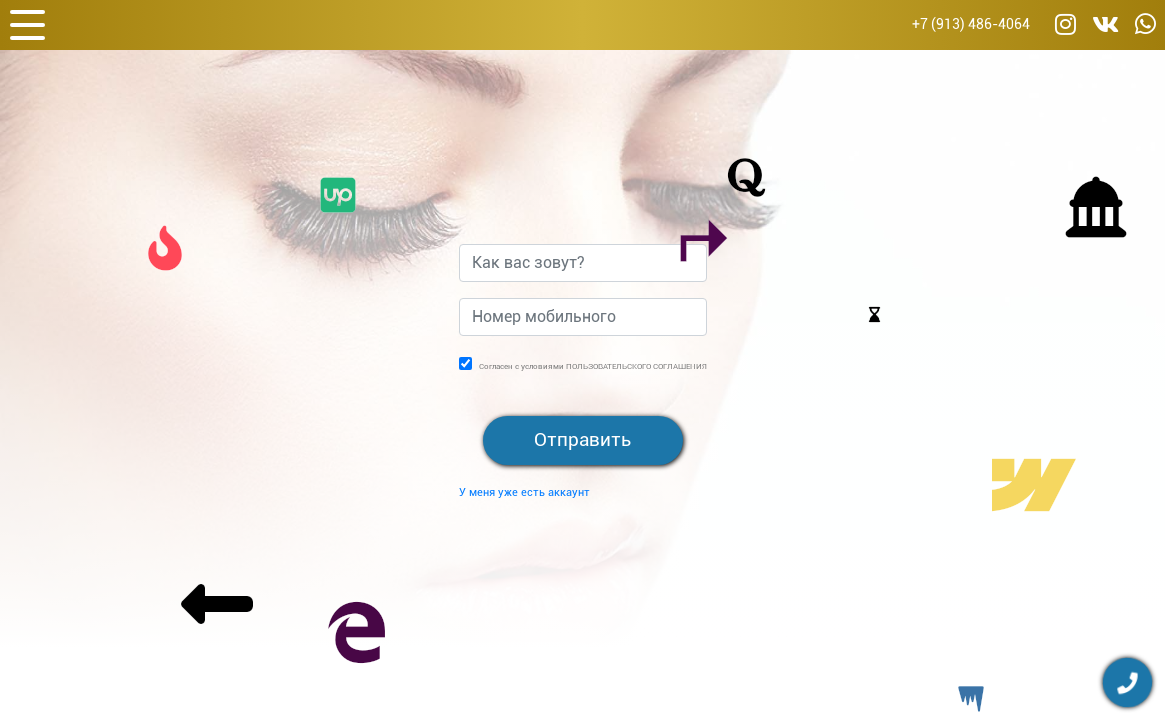 The image size is (1165, 720). I want to click on indicates trending or hot content, so click(165, 248).